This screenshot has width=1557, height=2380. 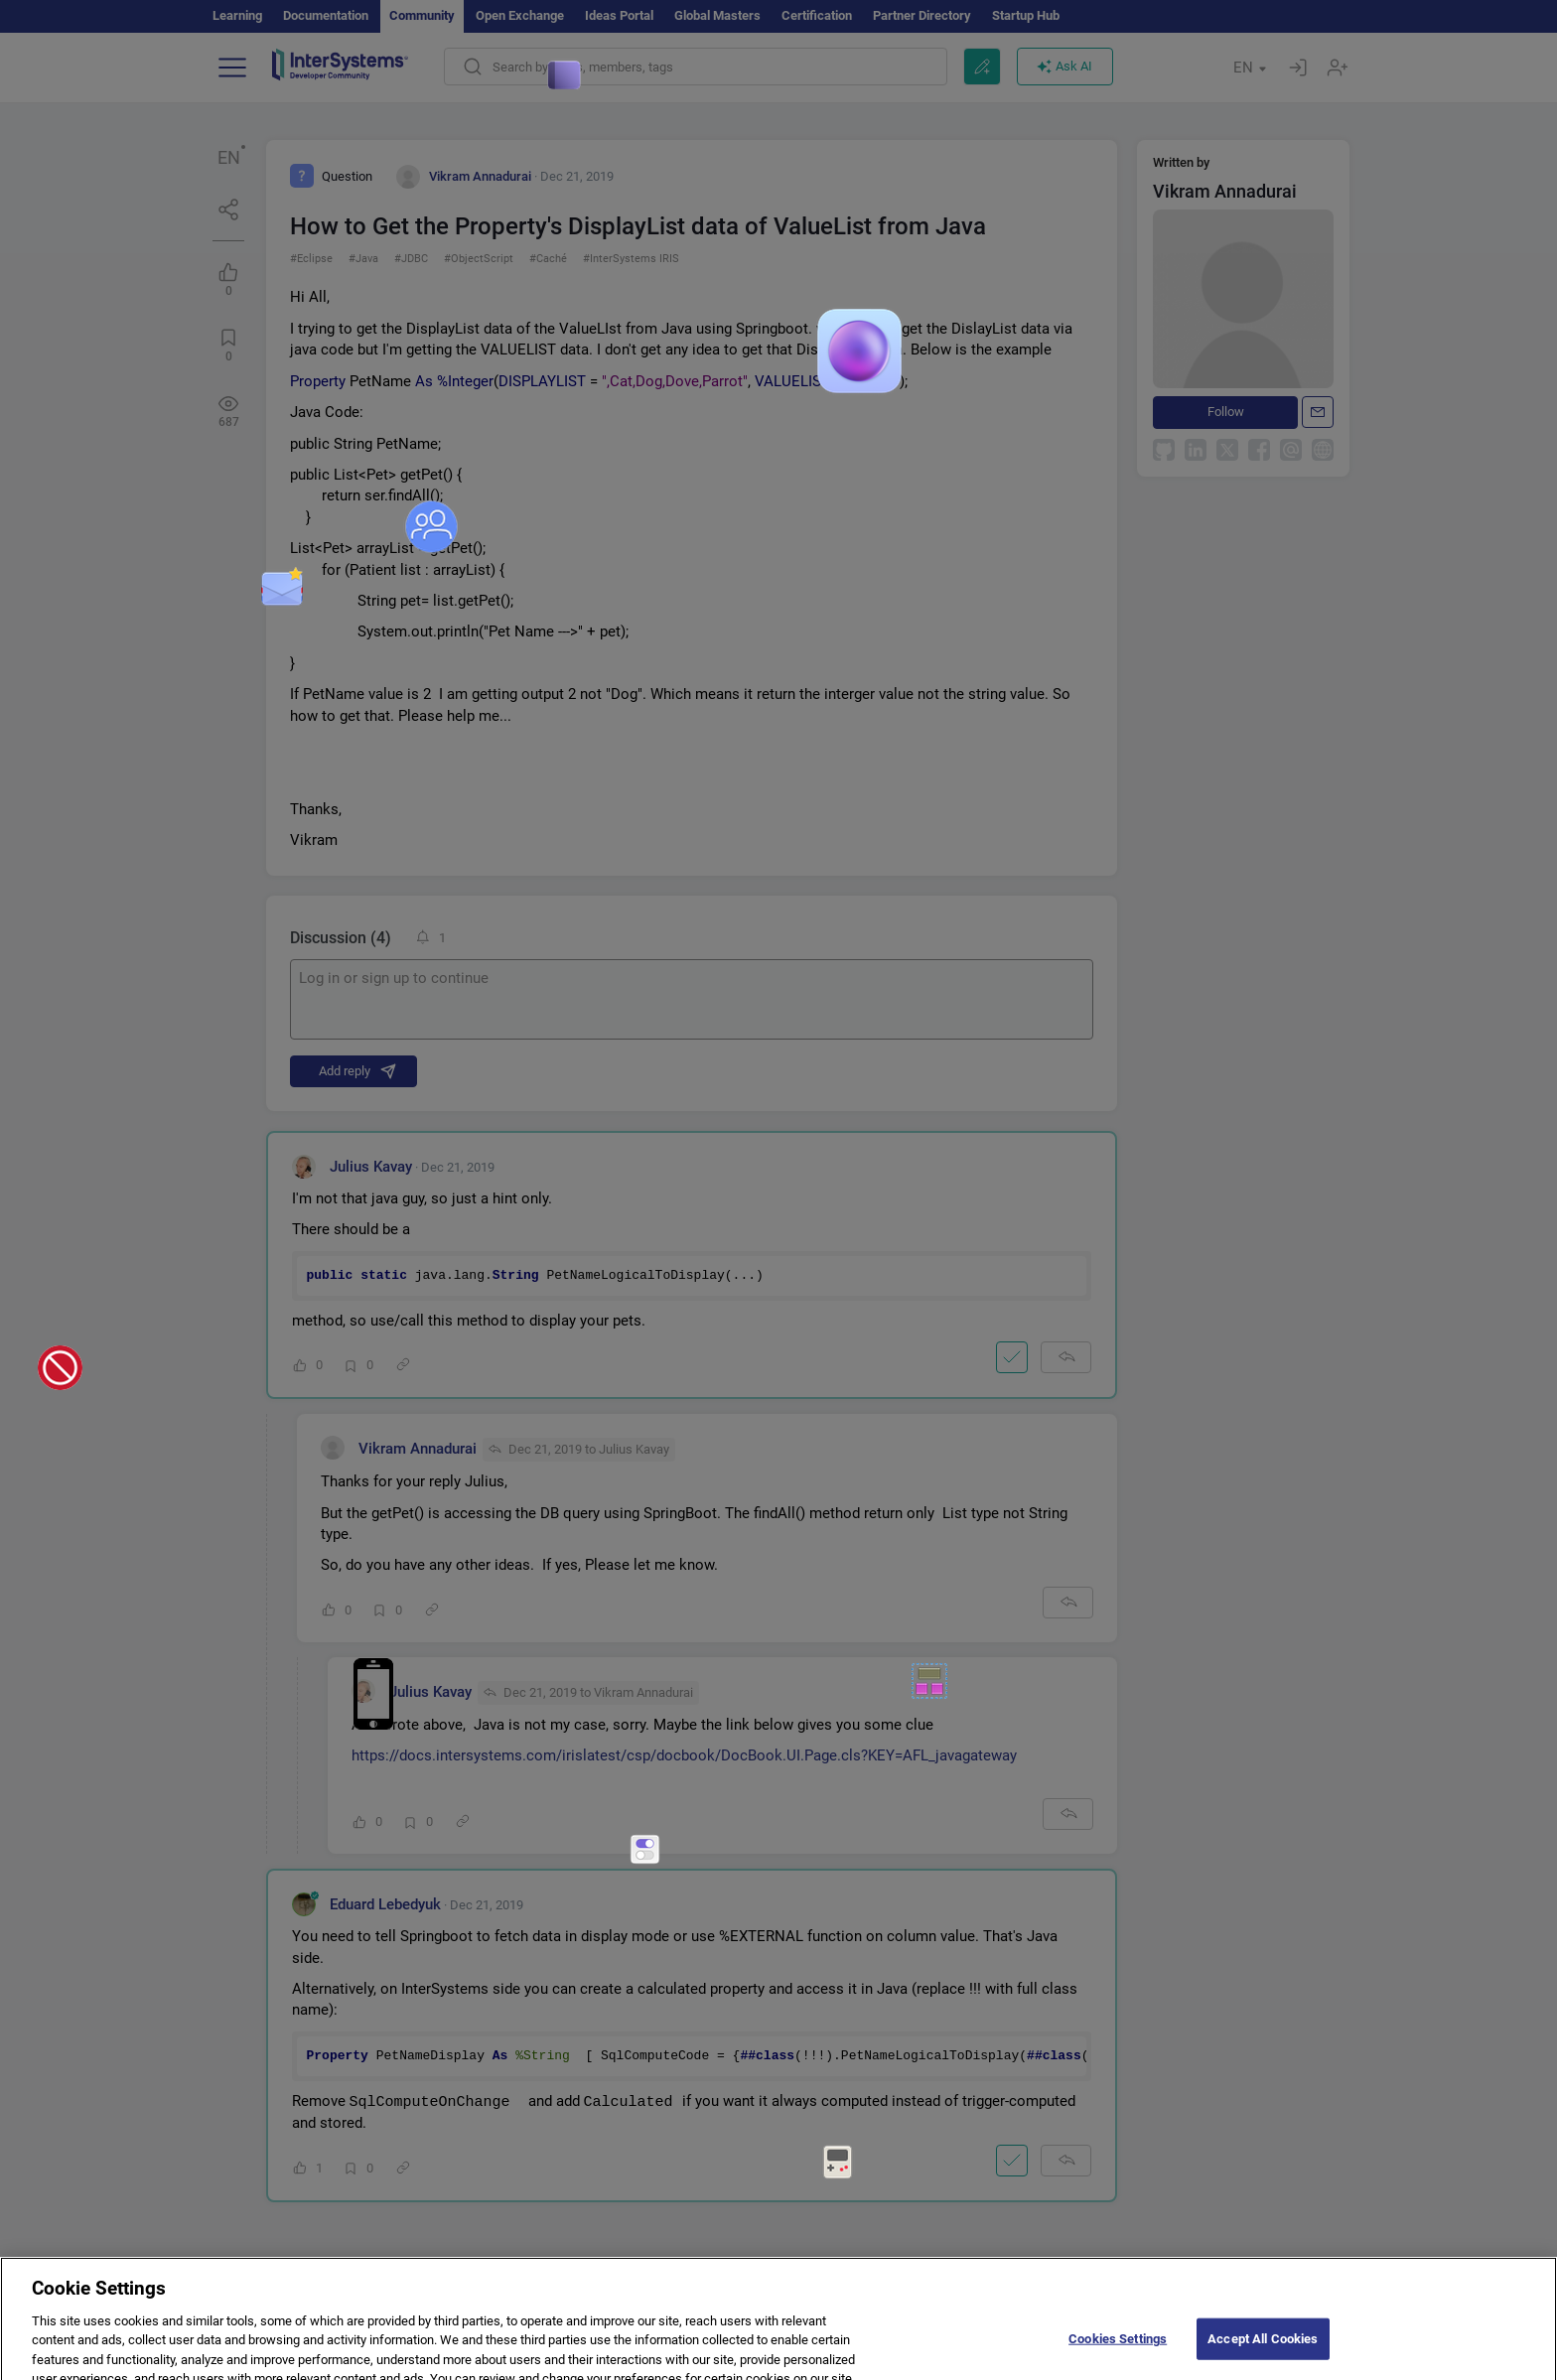 I want to click on mark email as unread, so click(x=282, y=589).